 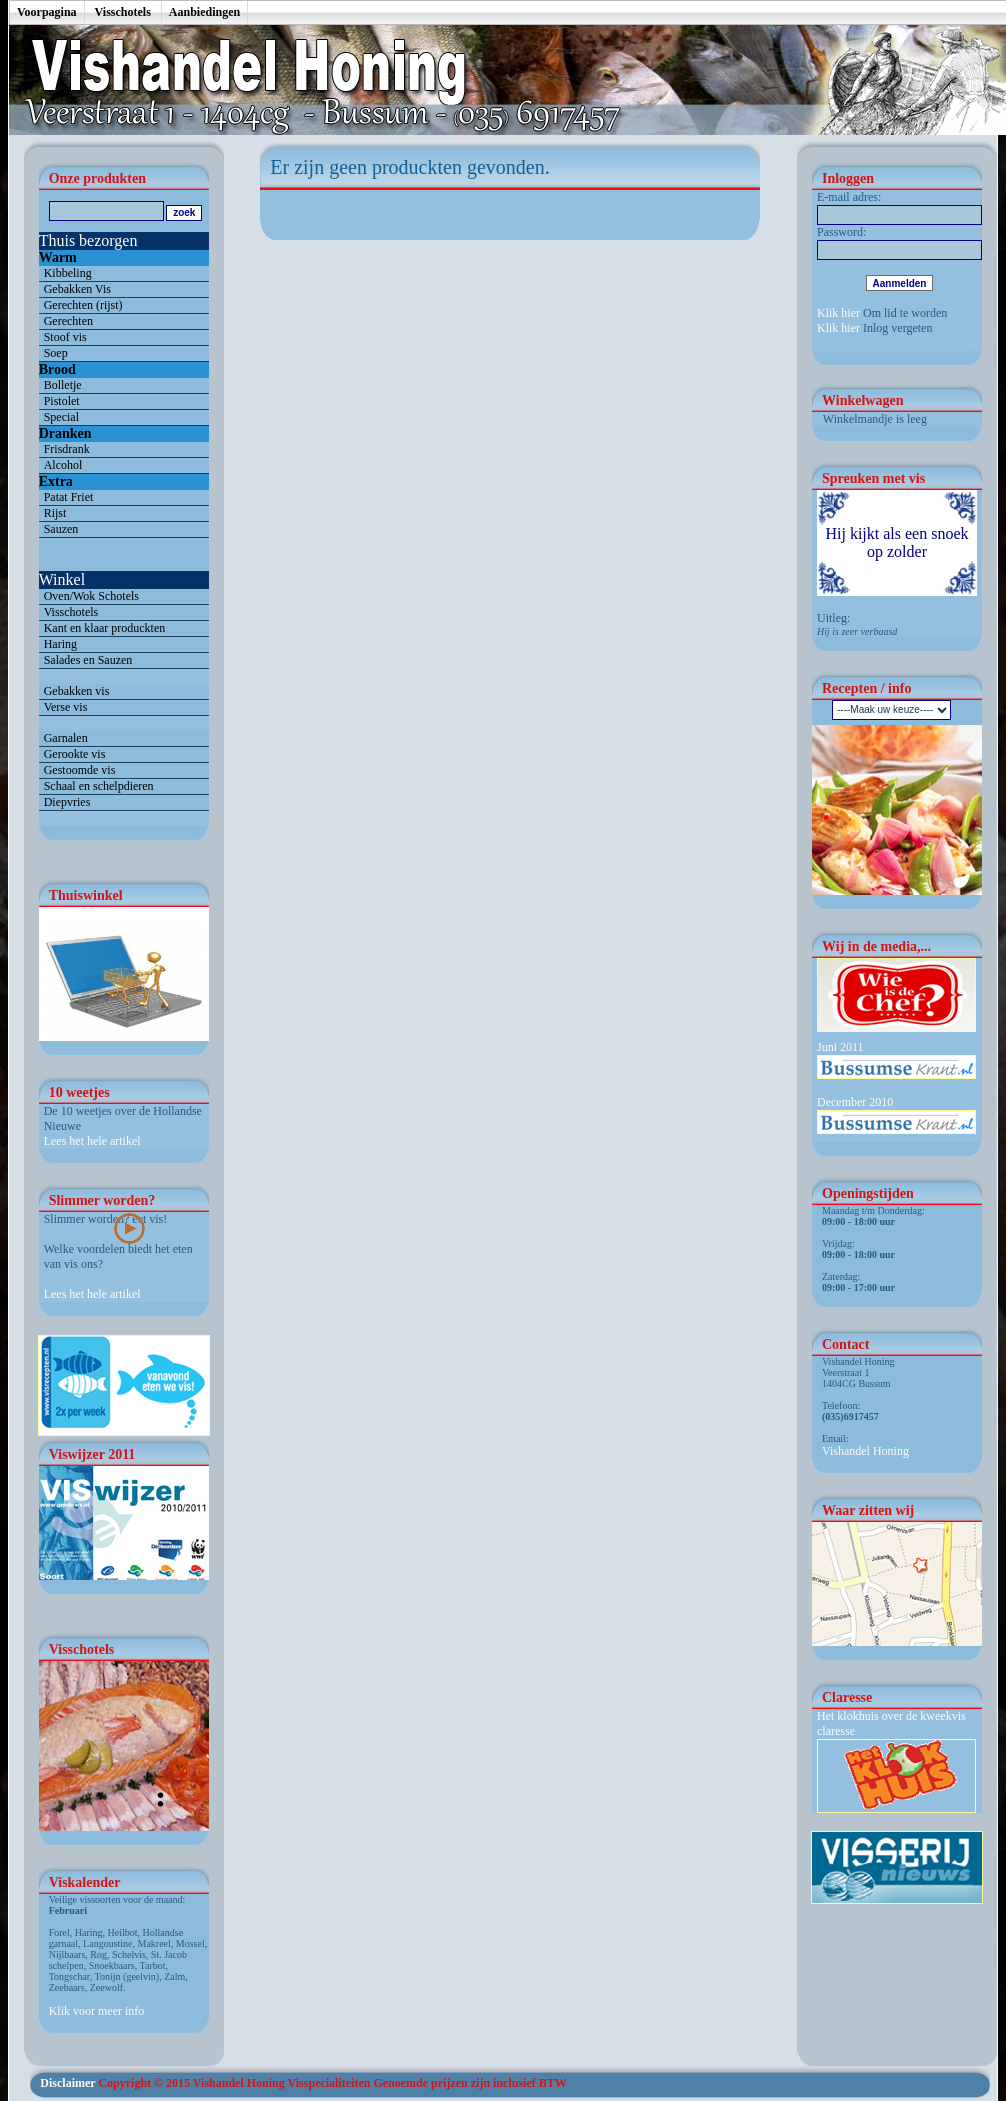 I want to click on play media or video content, so click(x=129, y=1228).